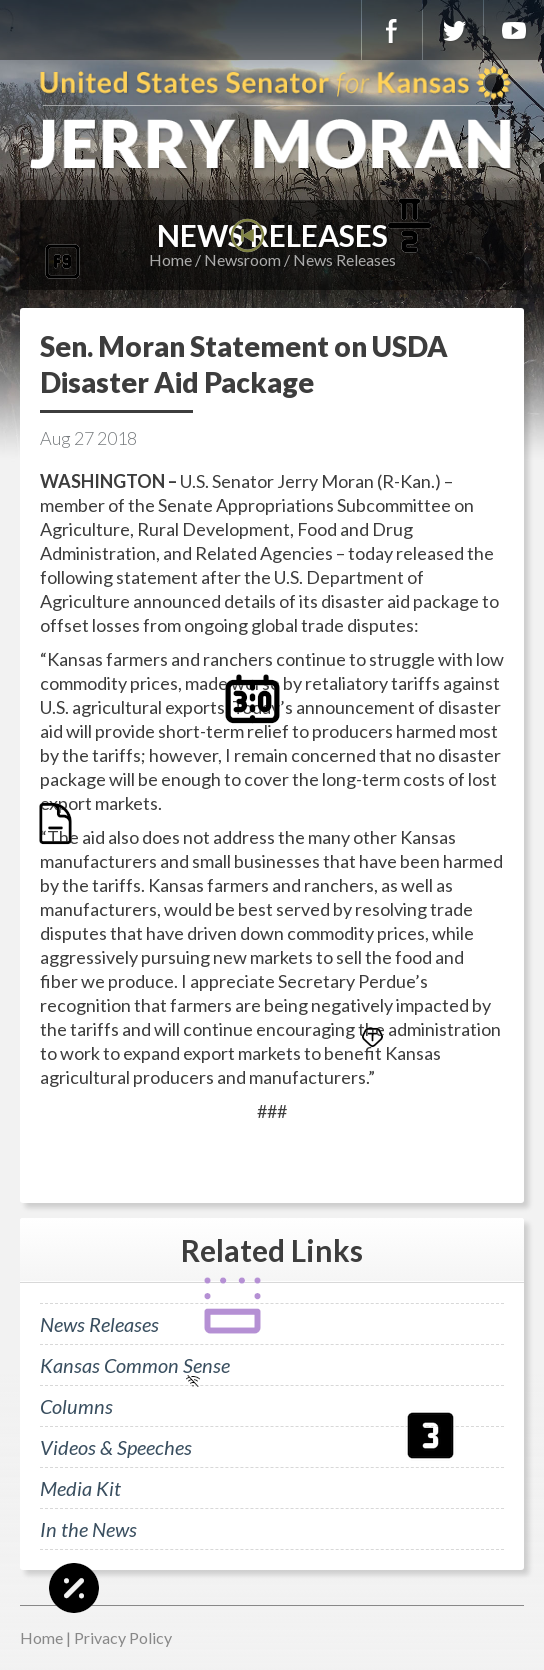 This screenshot has height=1670, width=544. Describe the element at coordinates (430, 1435) in the screenshot. I see `step 3 in a multi-step process` at that location.